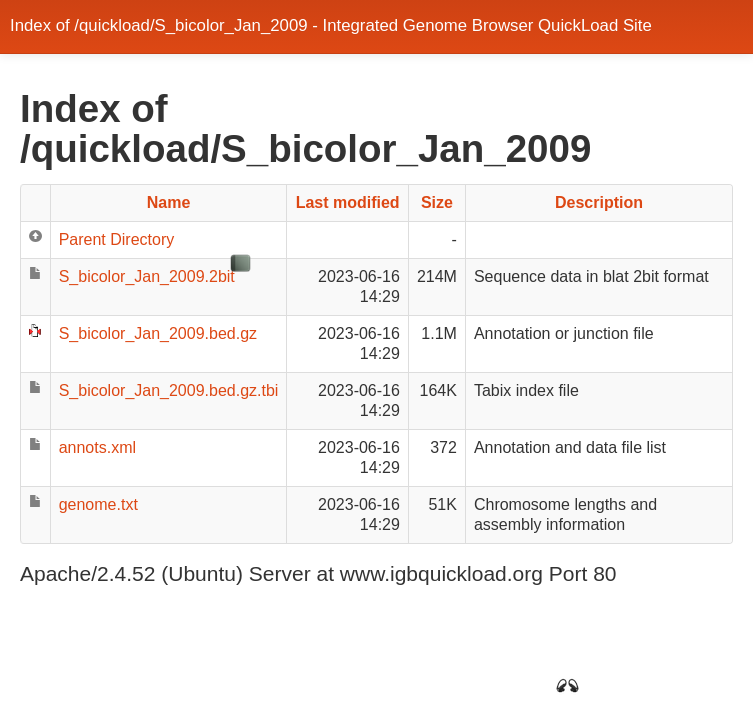  I want to click on connect beats wireless earbuds via bluetooth, so click(567, 686).